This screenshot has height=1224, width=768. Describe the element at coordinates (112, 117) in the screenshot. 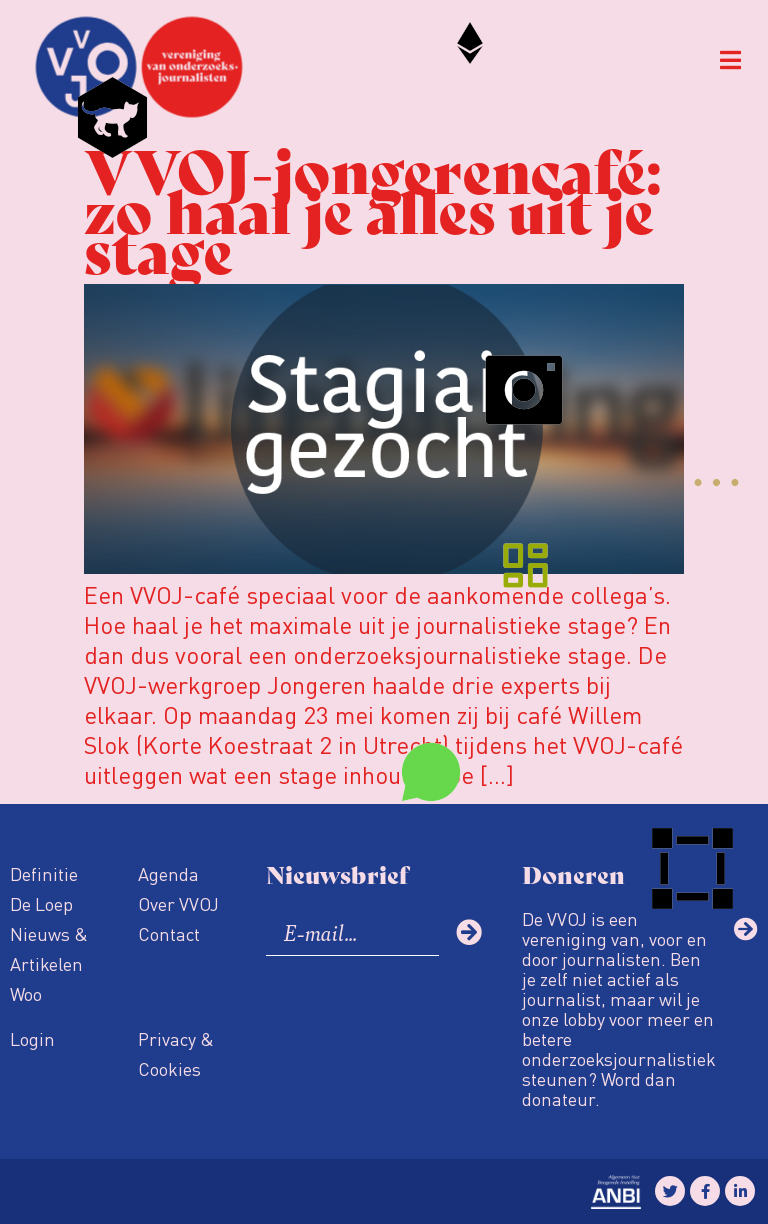

I see `open TiddlyWiki application` at that location.